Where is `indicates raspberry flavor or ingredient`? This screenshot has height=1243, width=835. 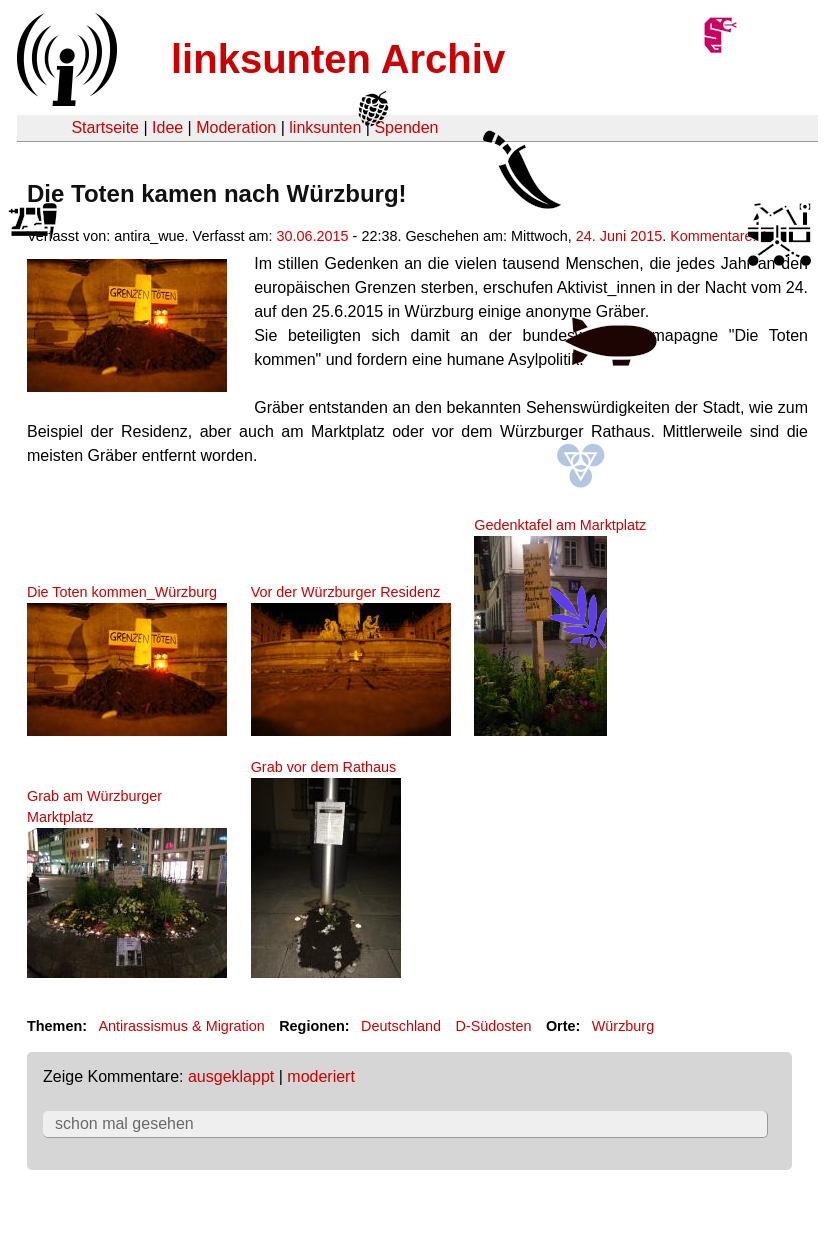 indicates raspberry flavor or ingredient is located at coordinates (373, 108).